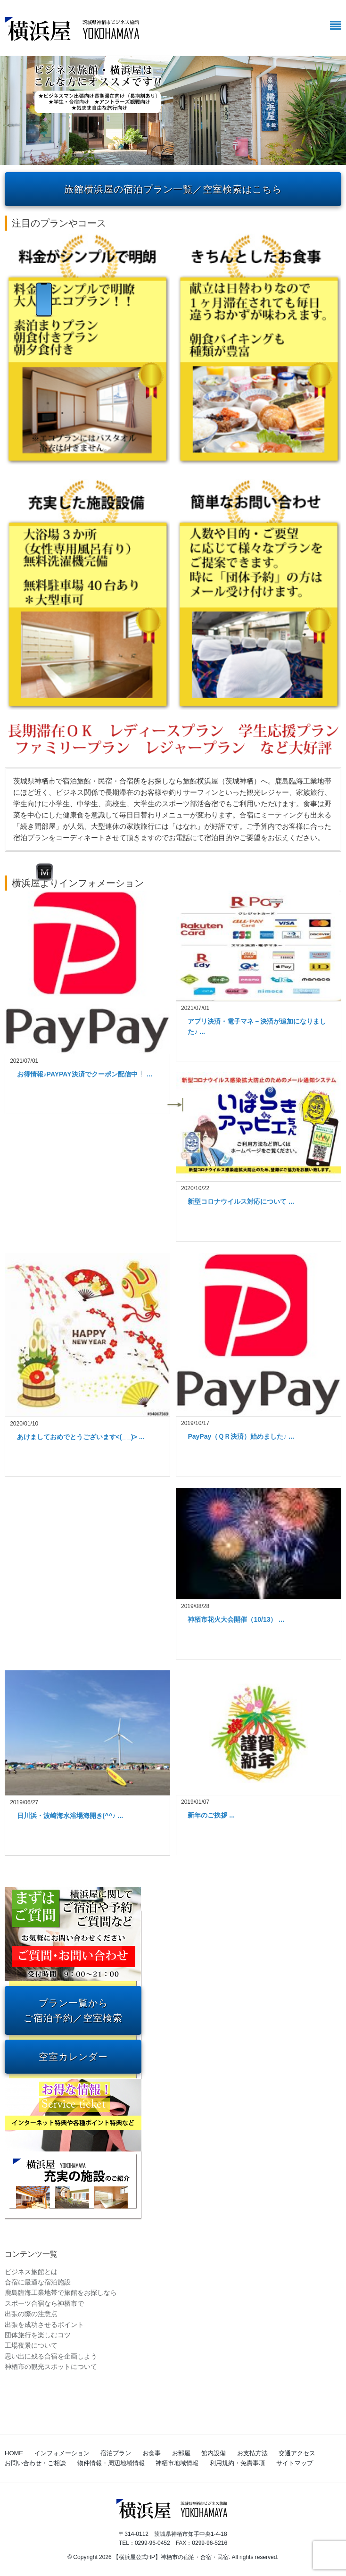 The width and height of the screenshot is (346, 2576). I want to click on open MeetingBar app for calendar and meeting management, so click(44, 872).